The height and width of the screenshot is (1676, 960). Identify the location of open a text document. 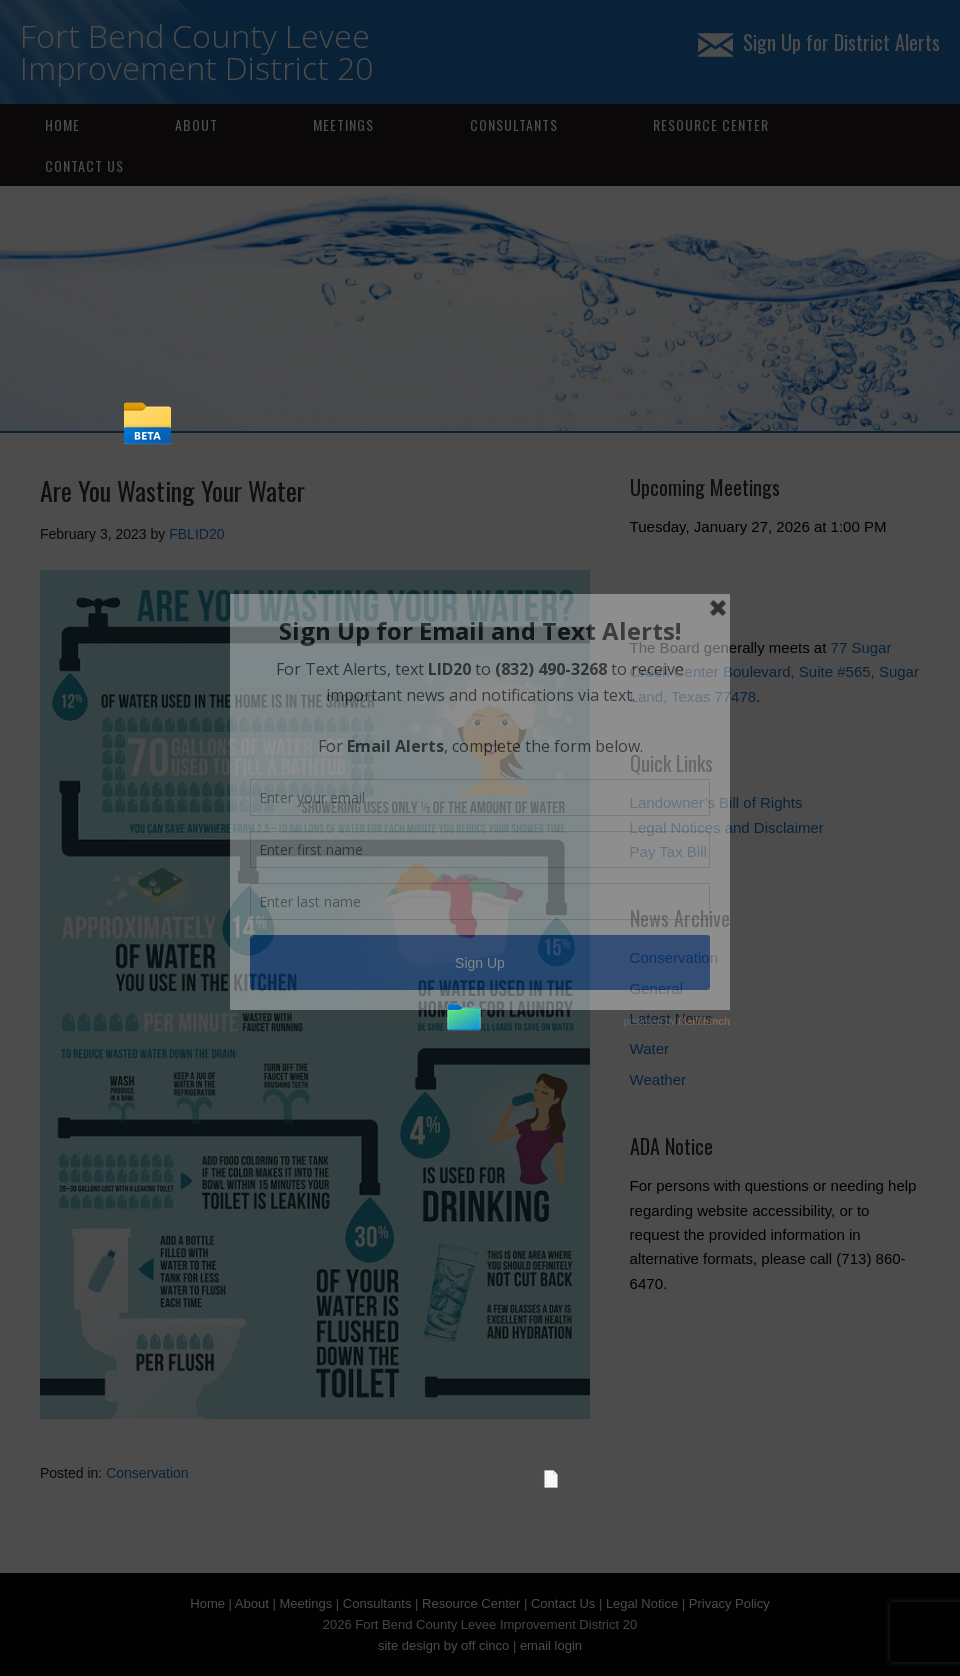
(551, 1479).